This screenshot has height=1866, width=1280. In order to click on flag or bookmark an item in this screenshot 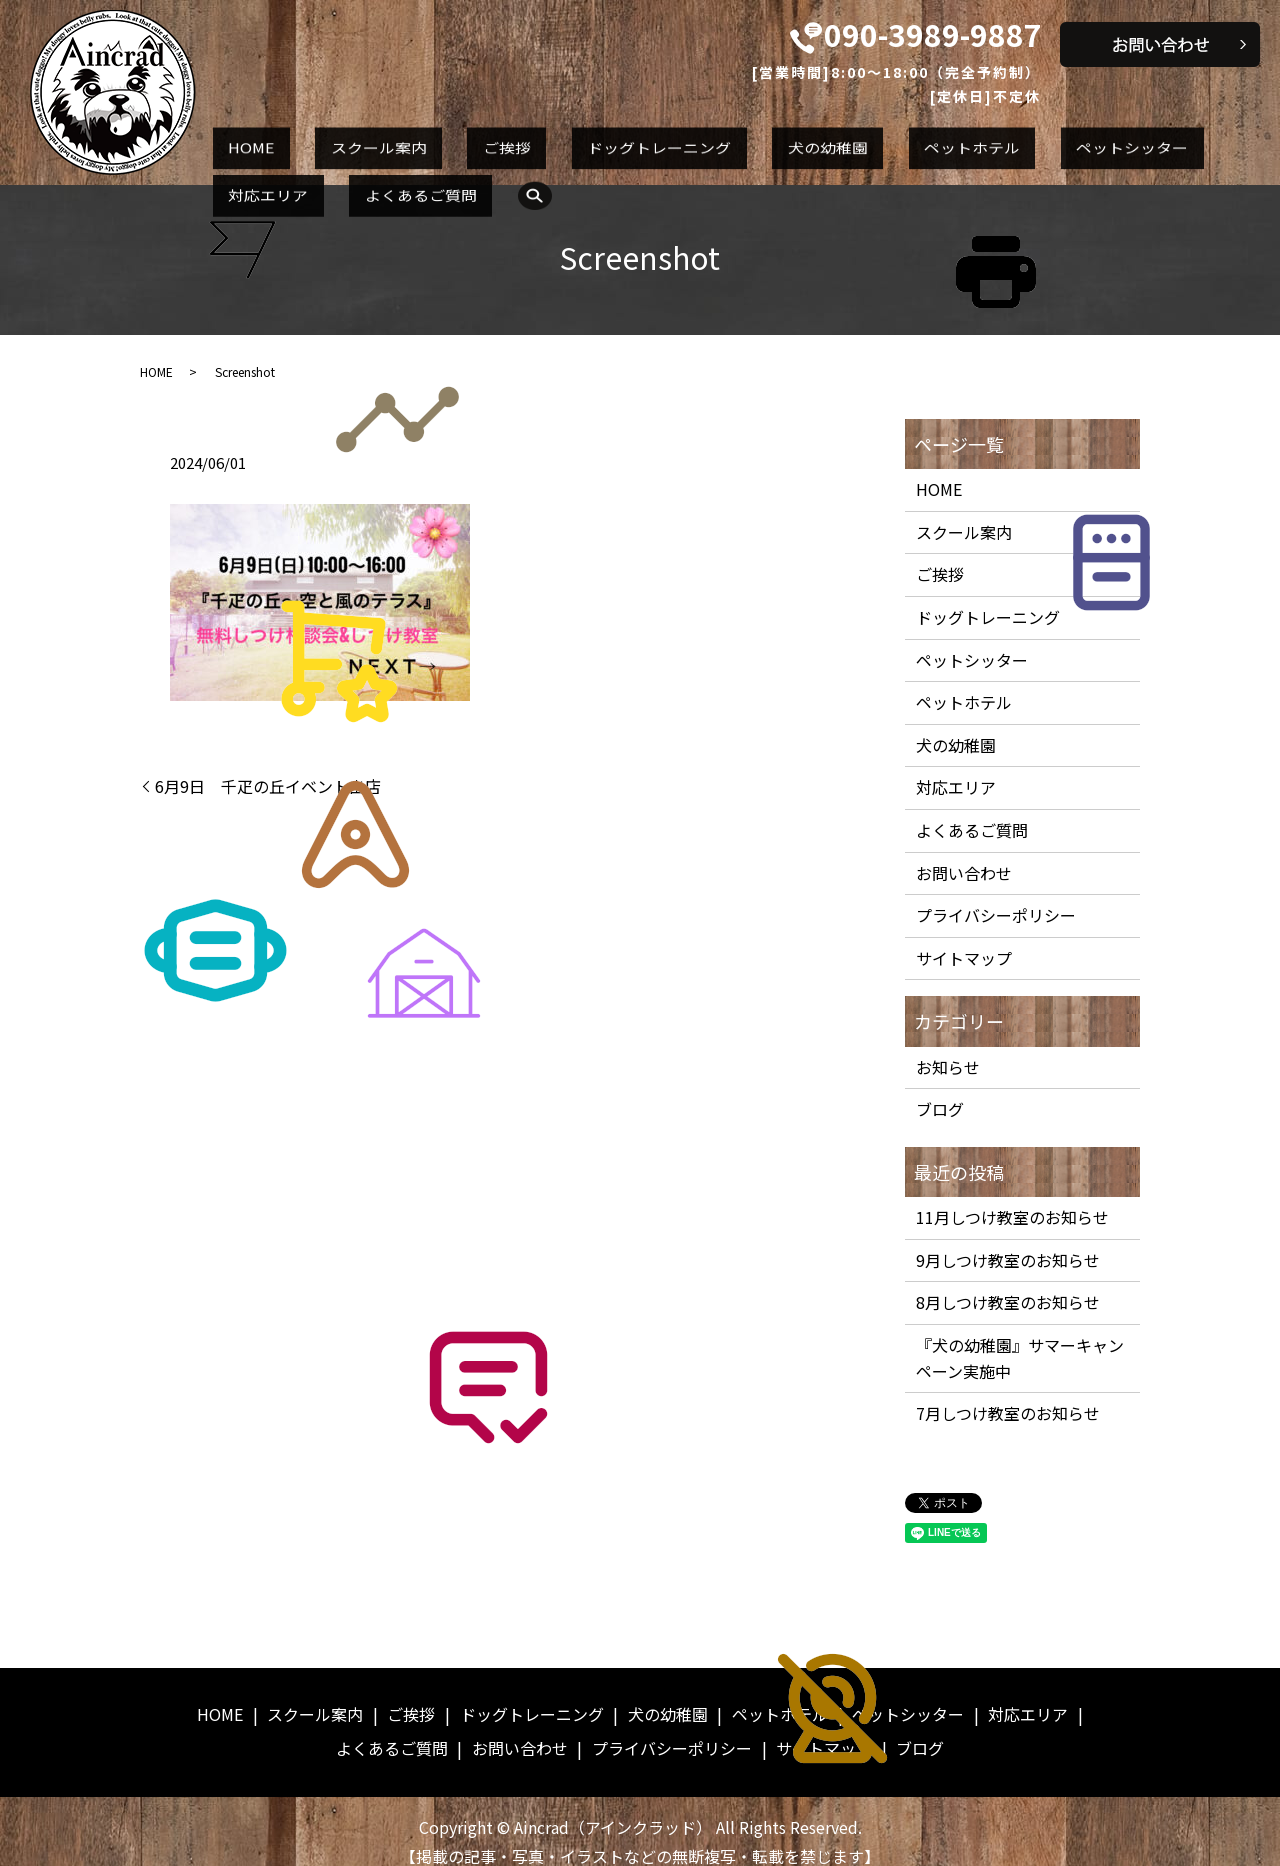, I will do `click(240, 246)`.